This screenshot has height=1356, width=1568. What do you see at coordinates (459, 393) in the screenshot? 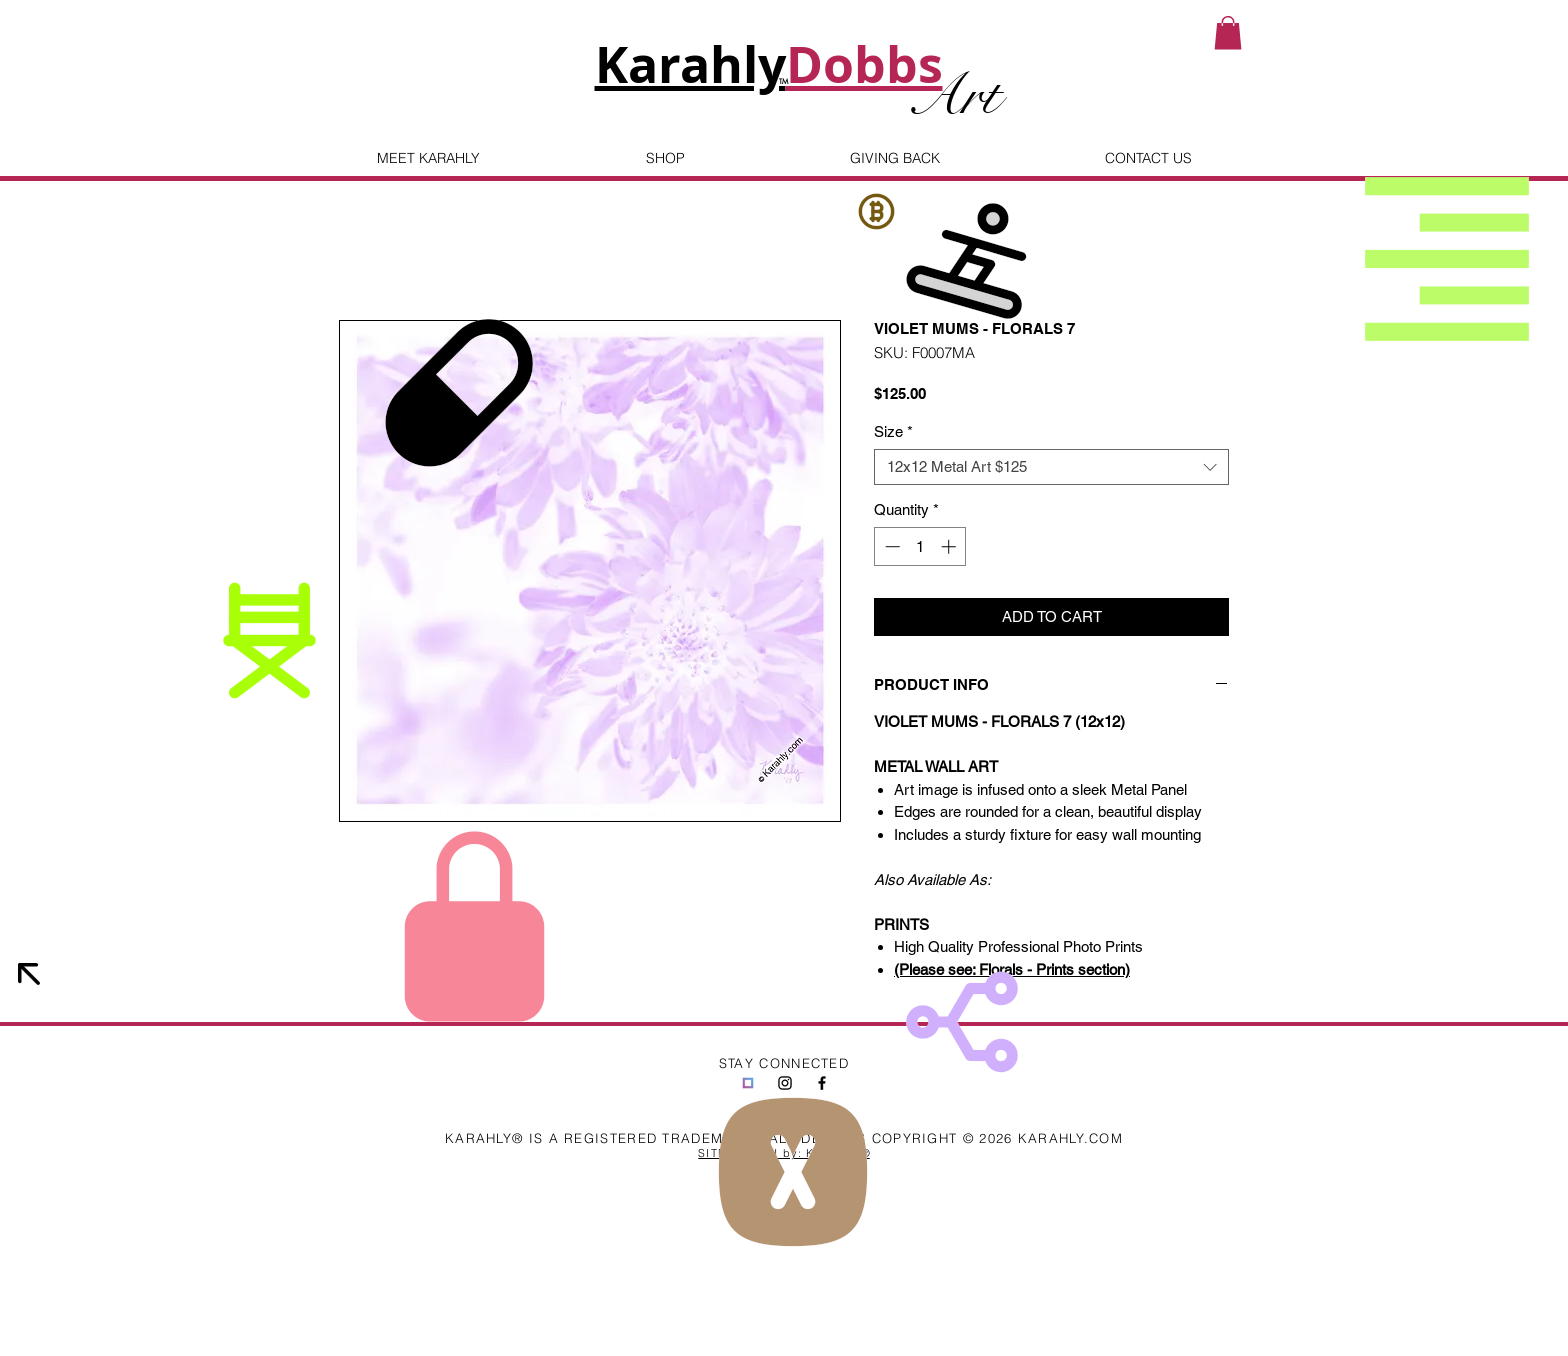
I see `access medication reminders or health settings` at bounding box center [459, 393].